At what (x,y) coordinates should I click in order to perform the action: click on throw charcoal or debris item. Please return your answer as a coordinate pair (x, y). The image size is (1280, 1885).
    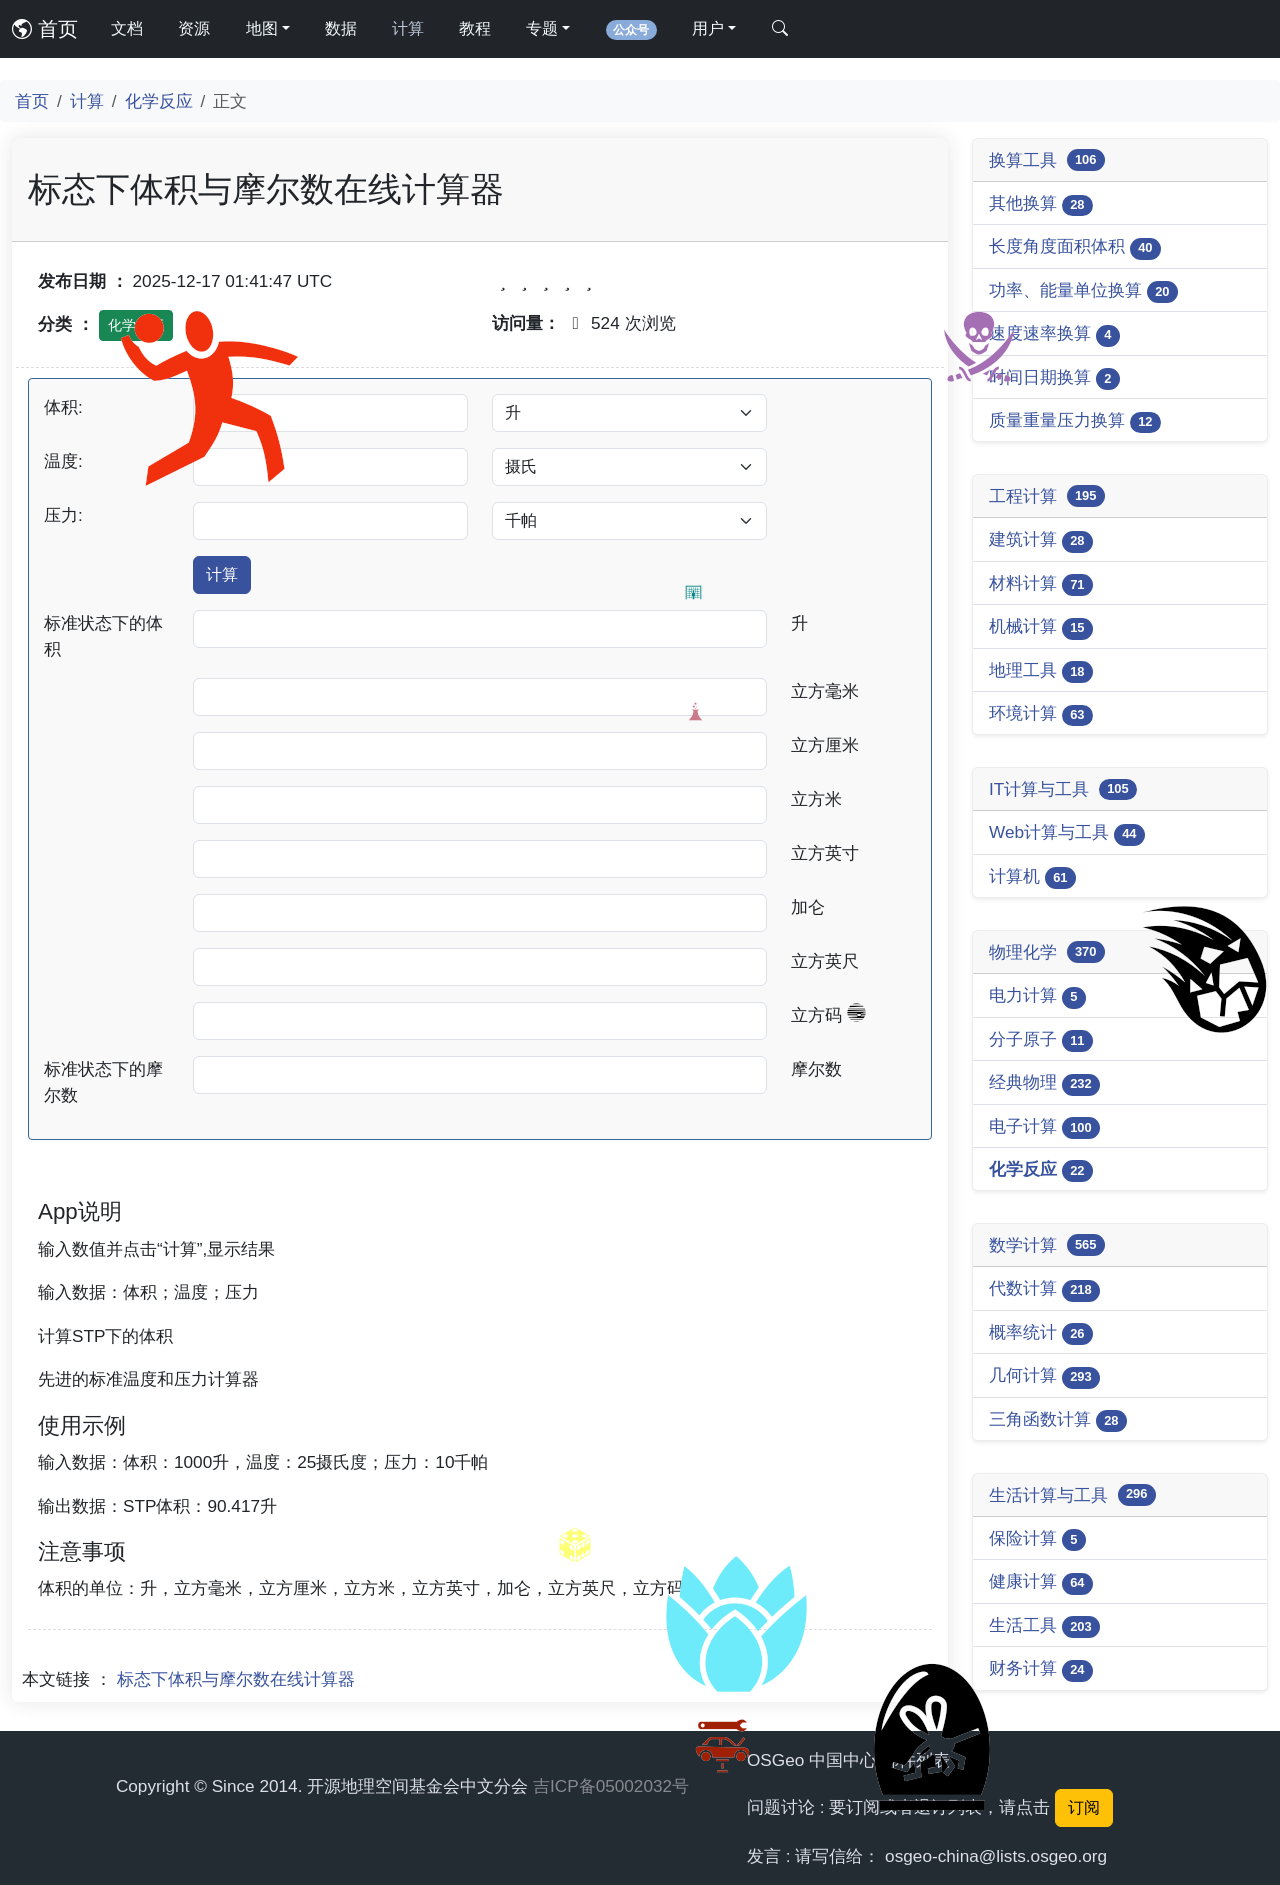
    Looking at the image, I should click on (1205, 970).